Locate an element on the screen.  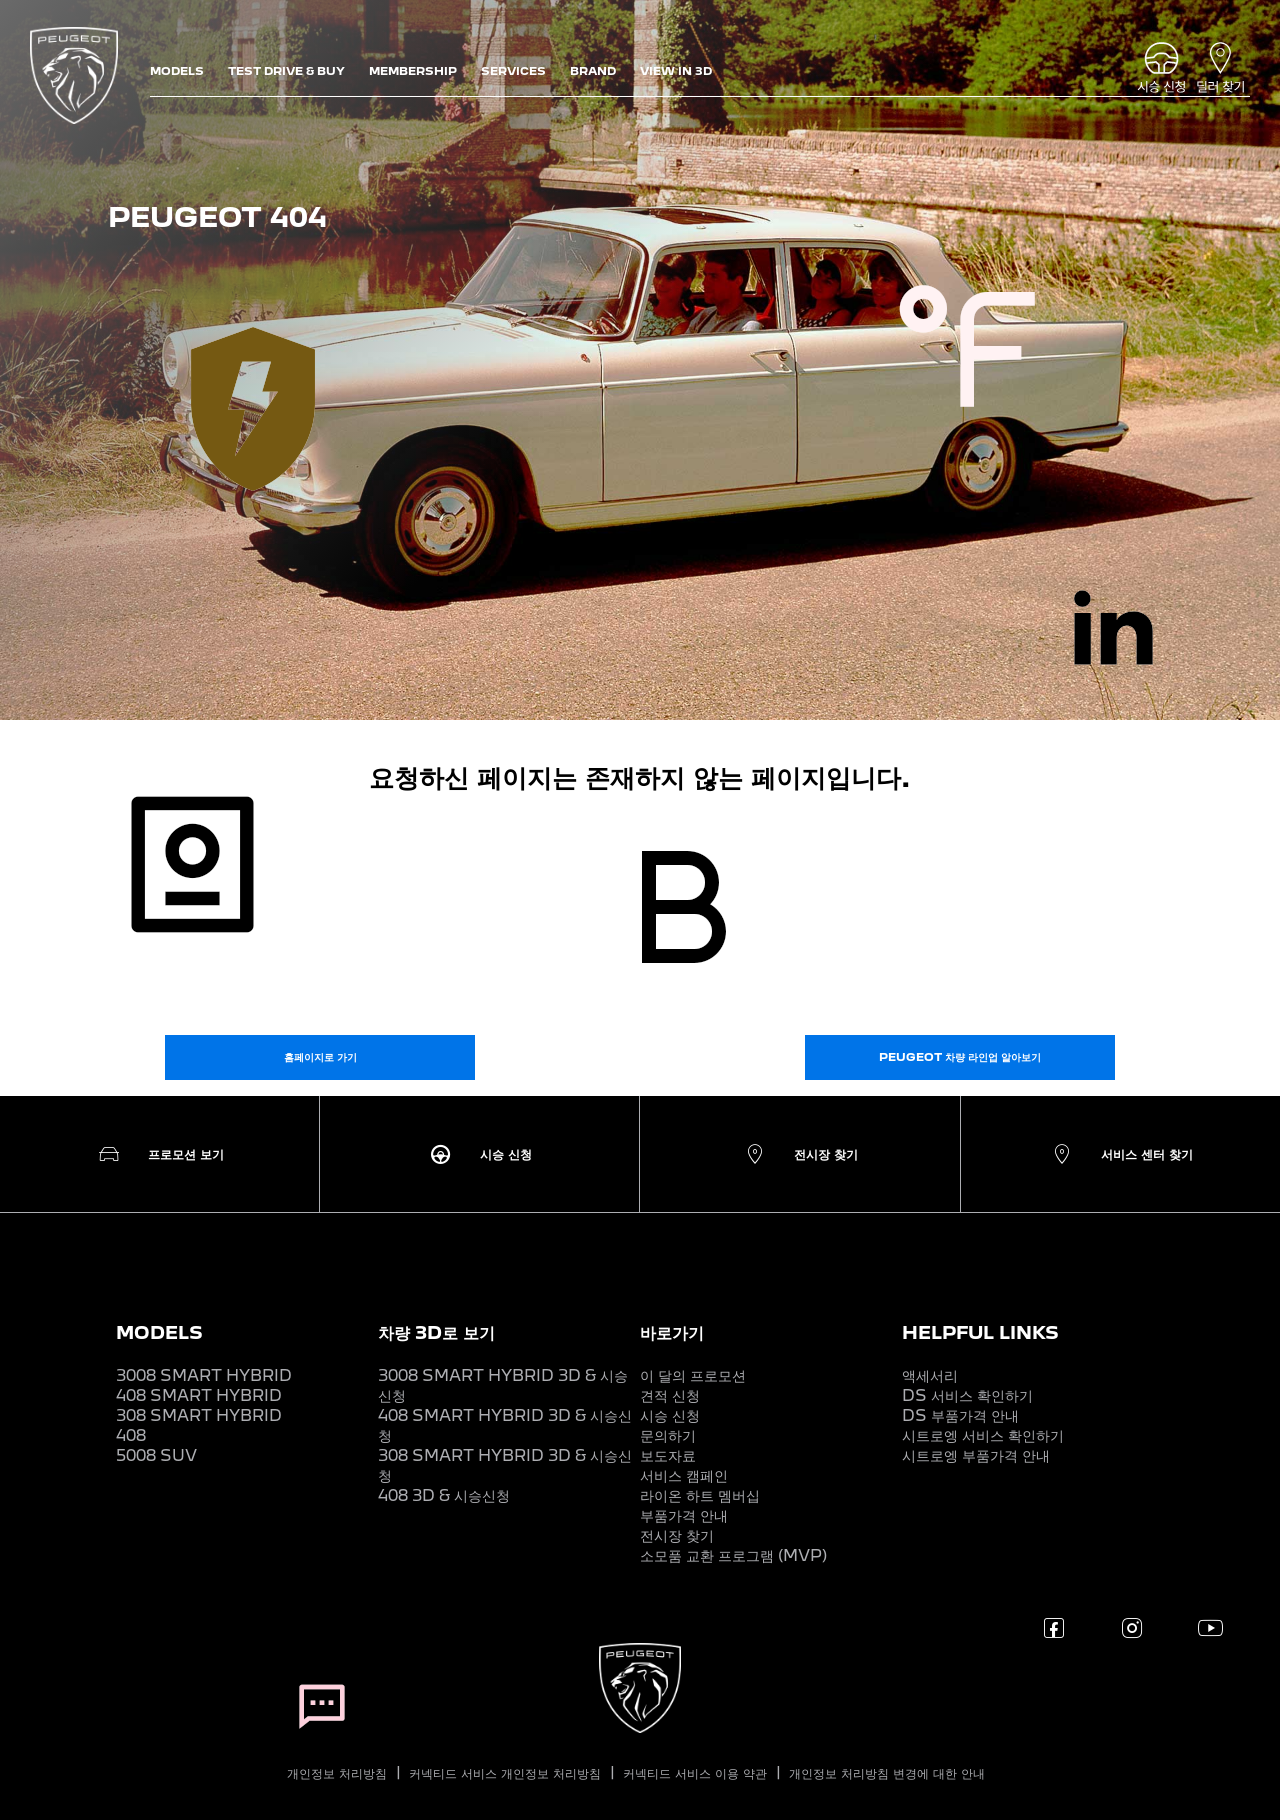
socket security logo is located at coordinates (253, 409).